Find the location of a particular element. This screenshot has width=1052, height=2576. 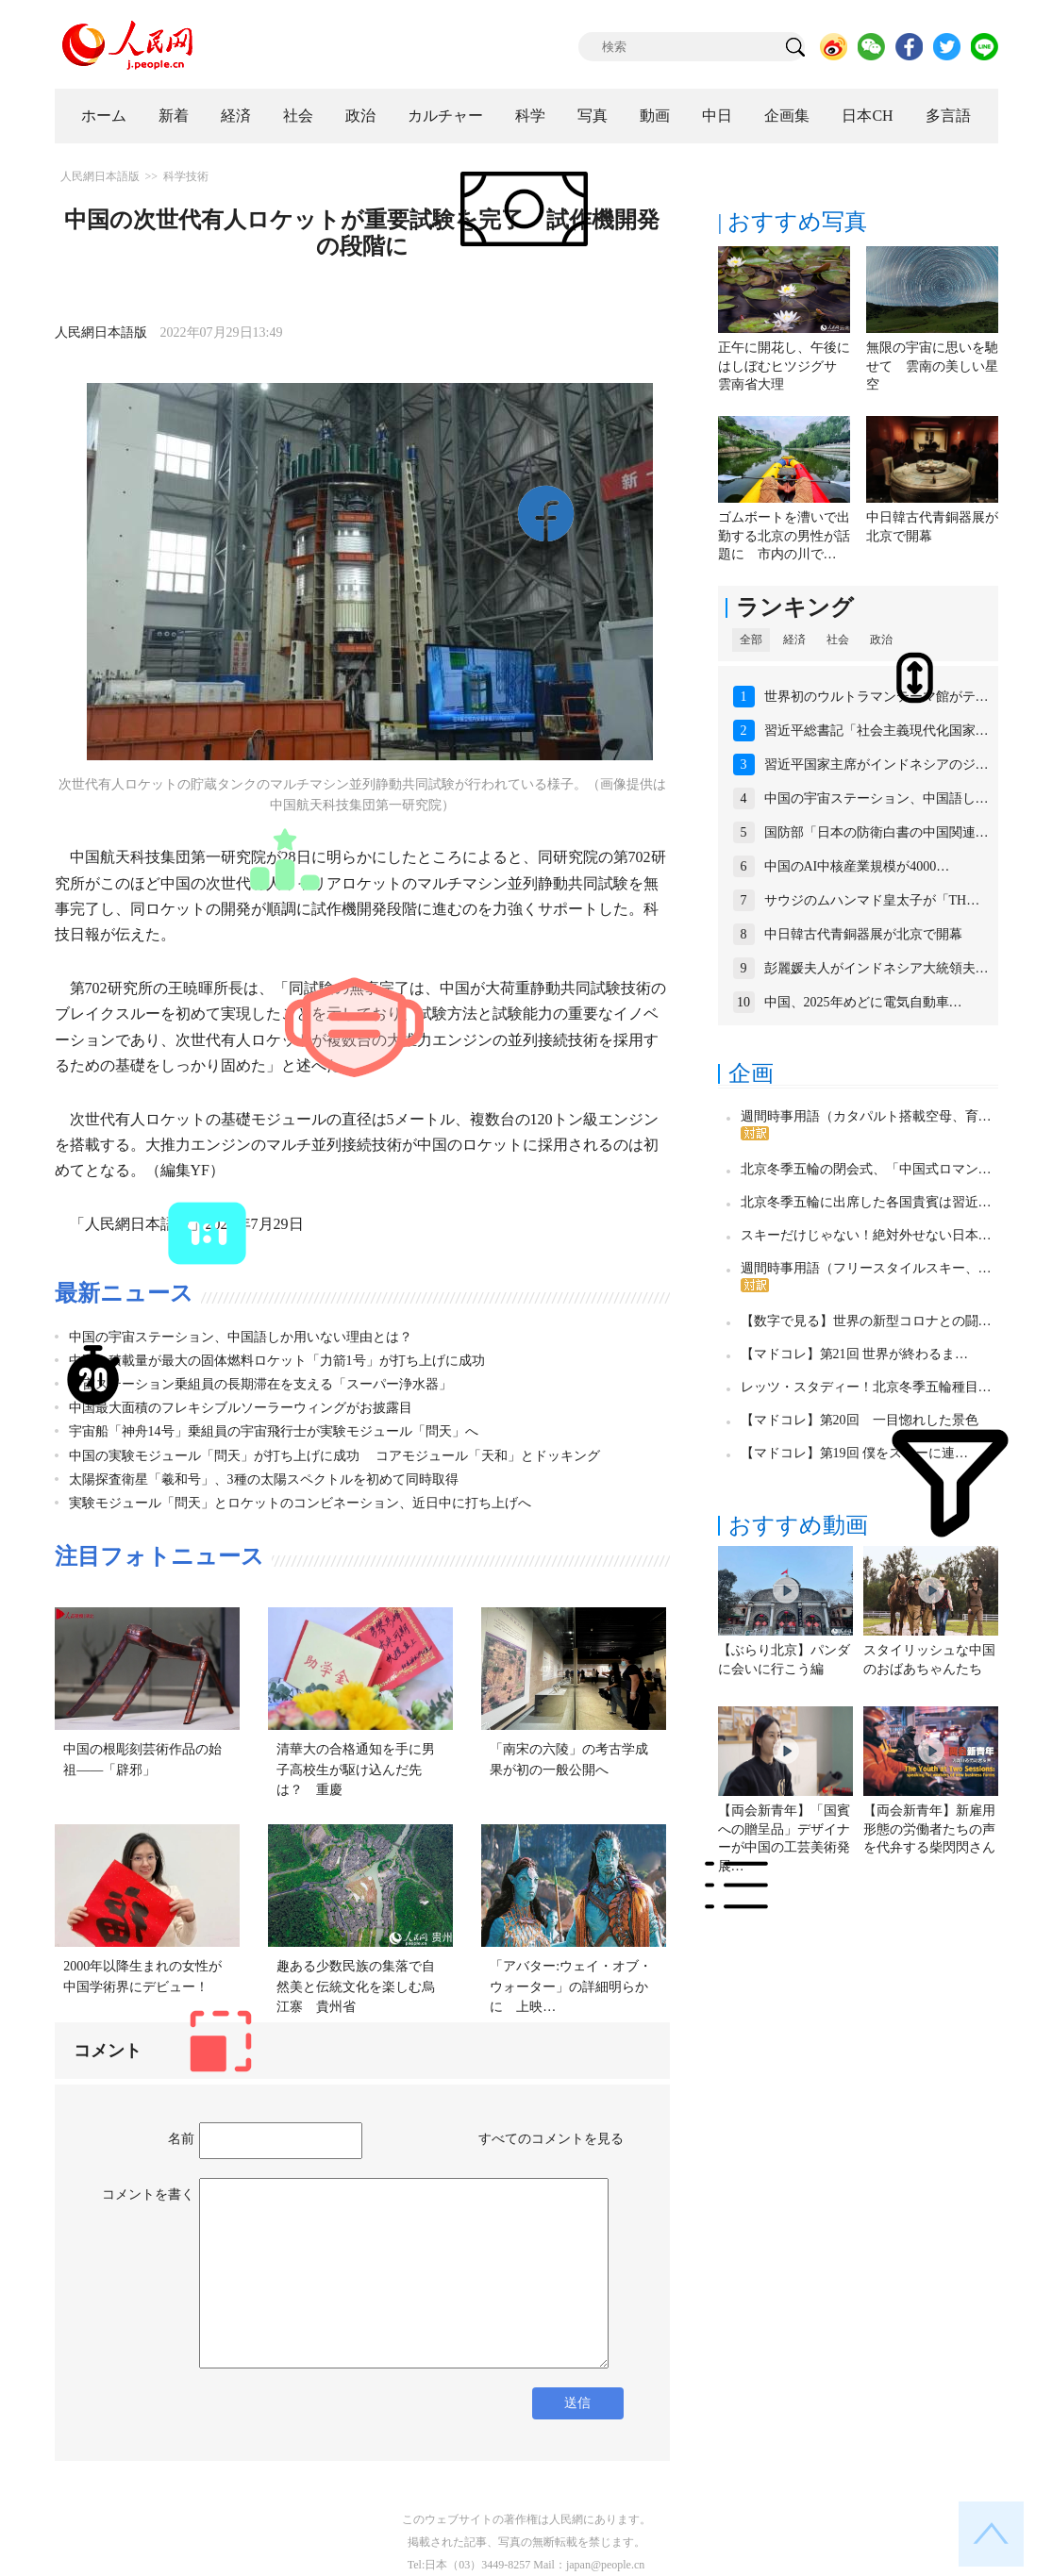

view your balance or funds is located at coordinates (524, 208).